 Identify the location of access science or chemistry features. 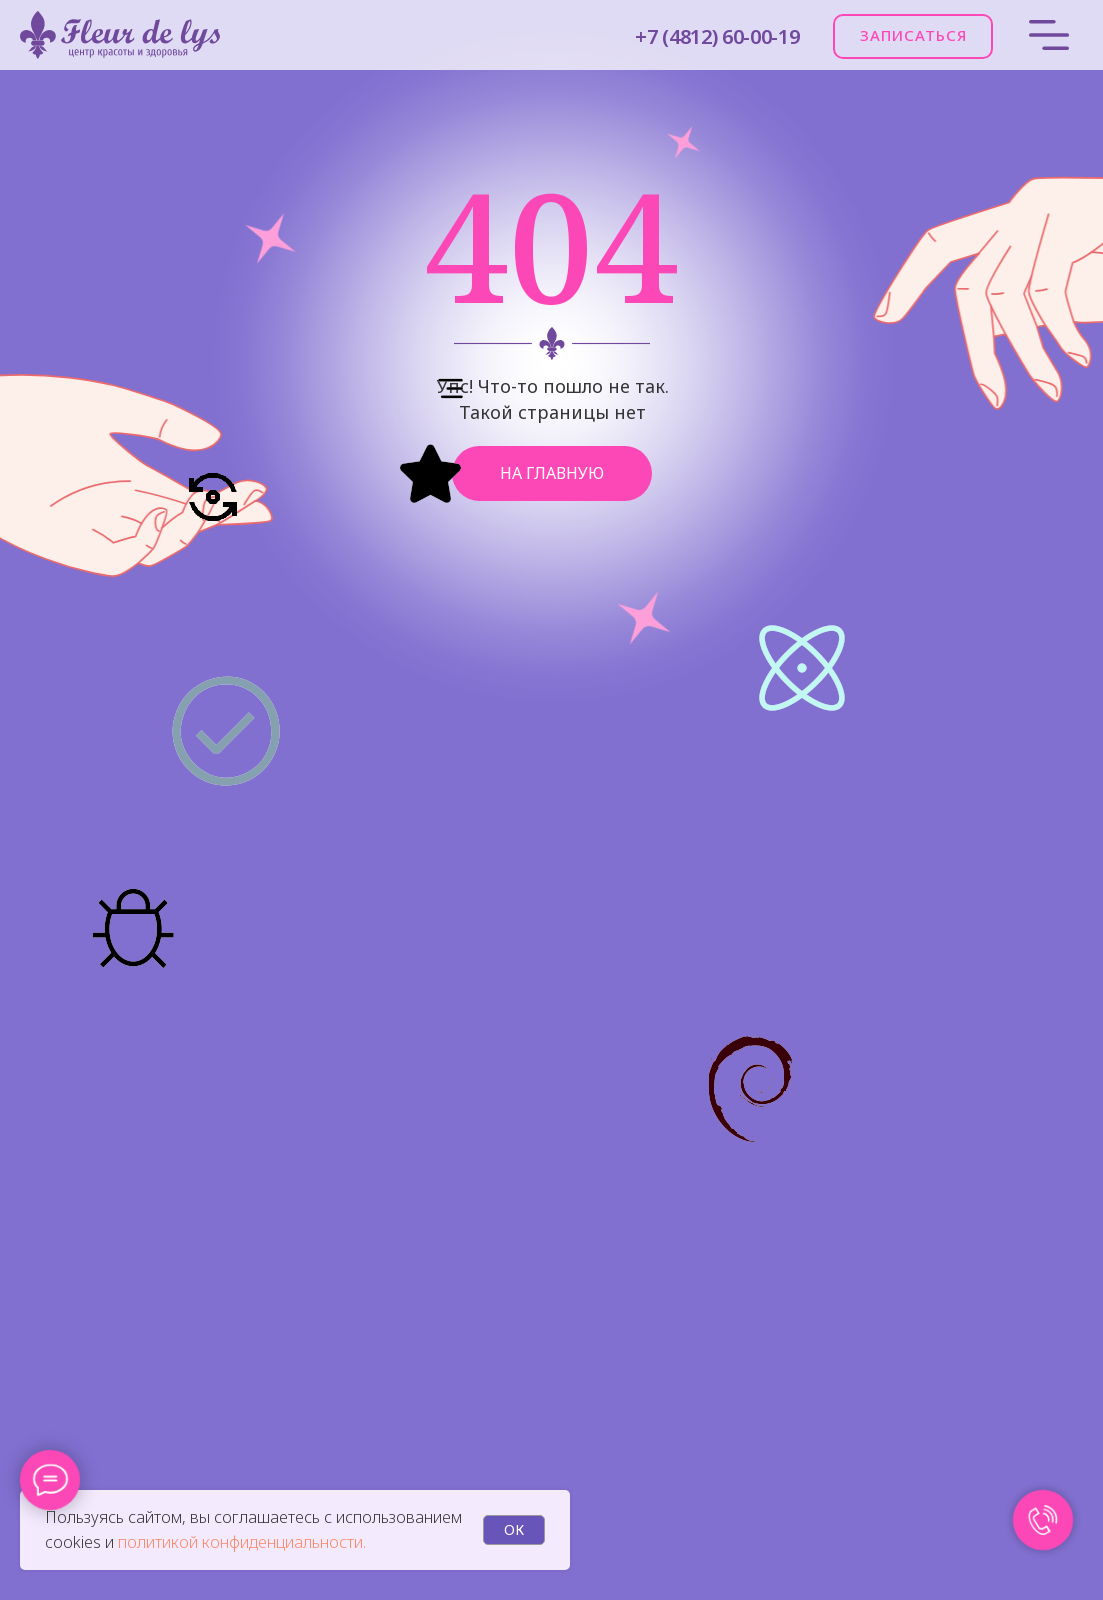
(802, 668).